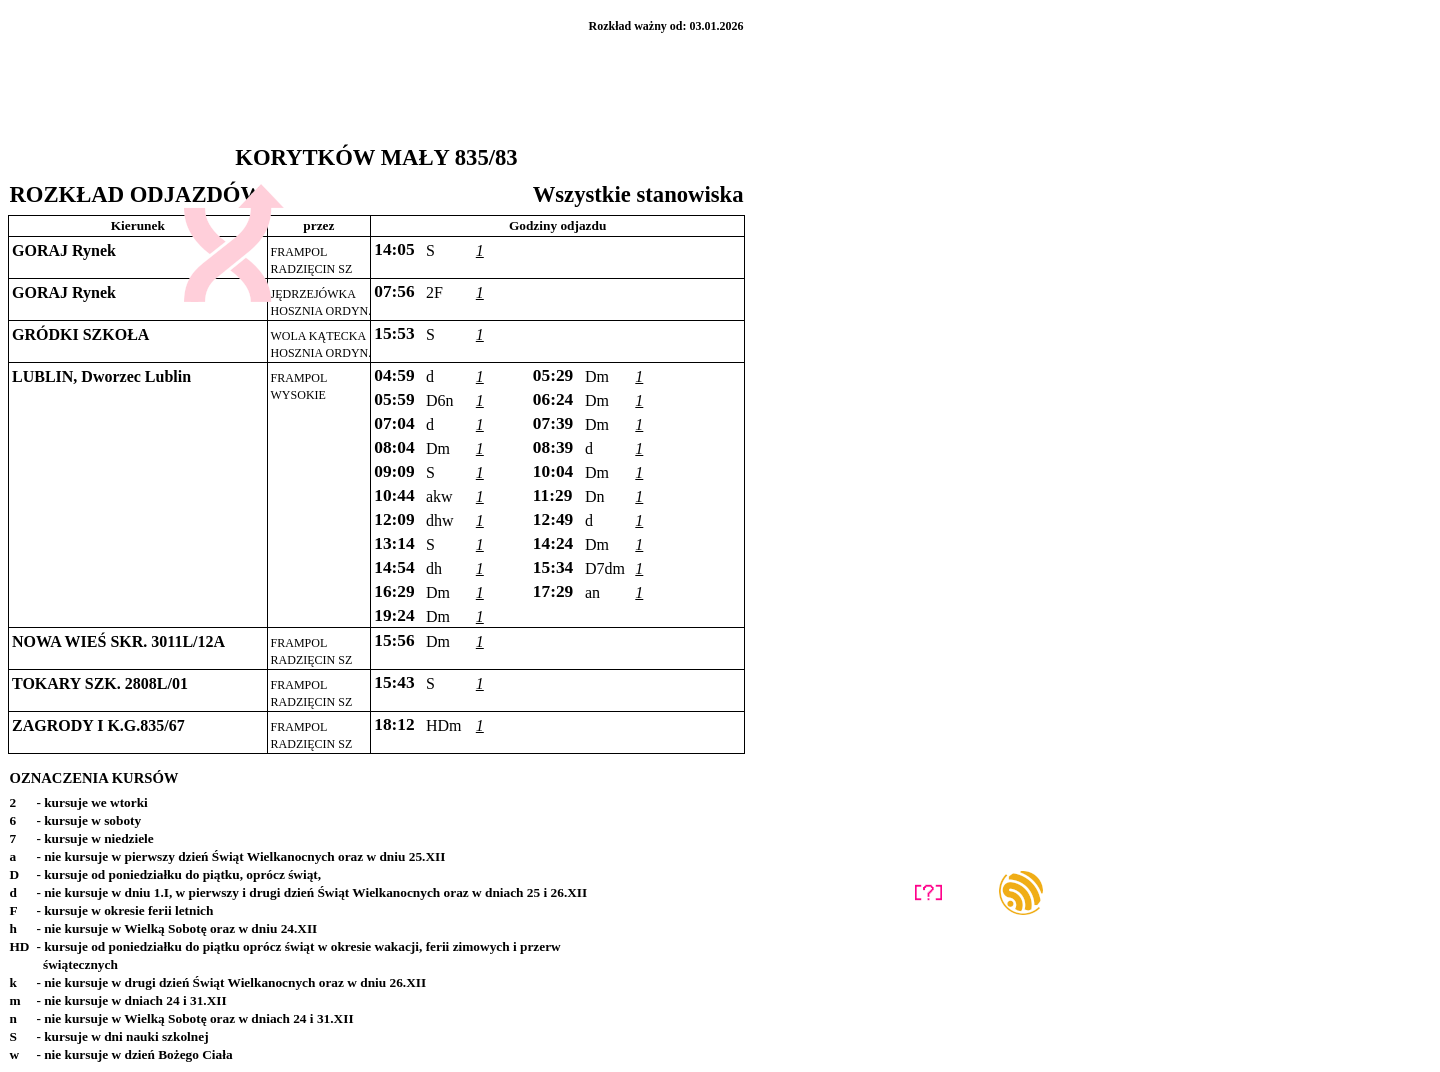 The image size is (1440, 1072). I want to click on visit the Philadelphia Inquirer website, so click(928, 892).